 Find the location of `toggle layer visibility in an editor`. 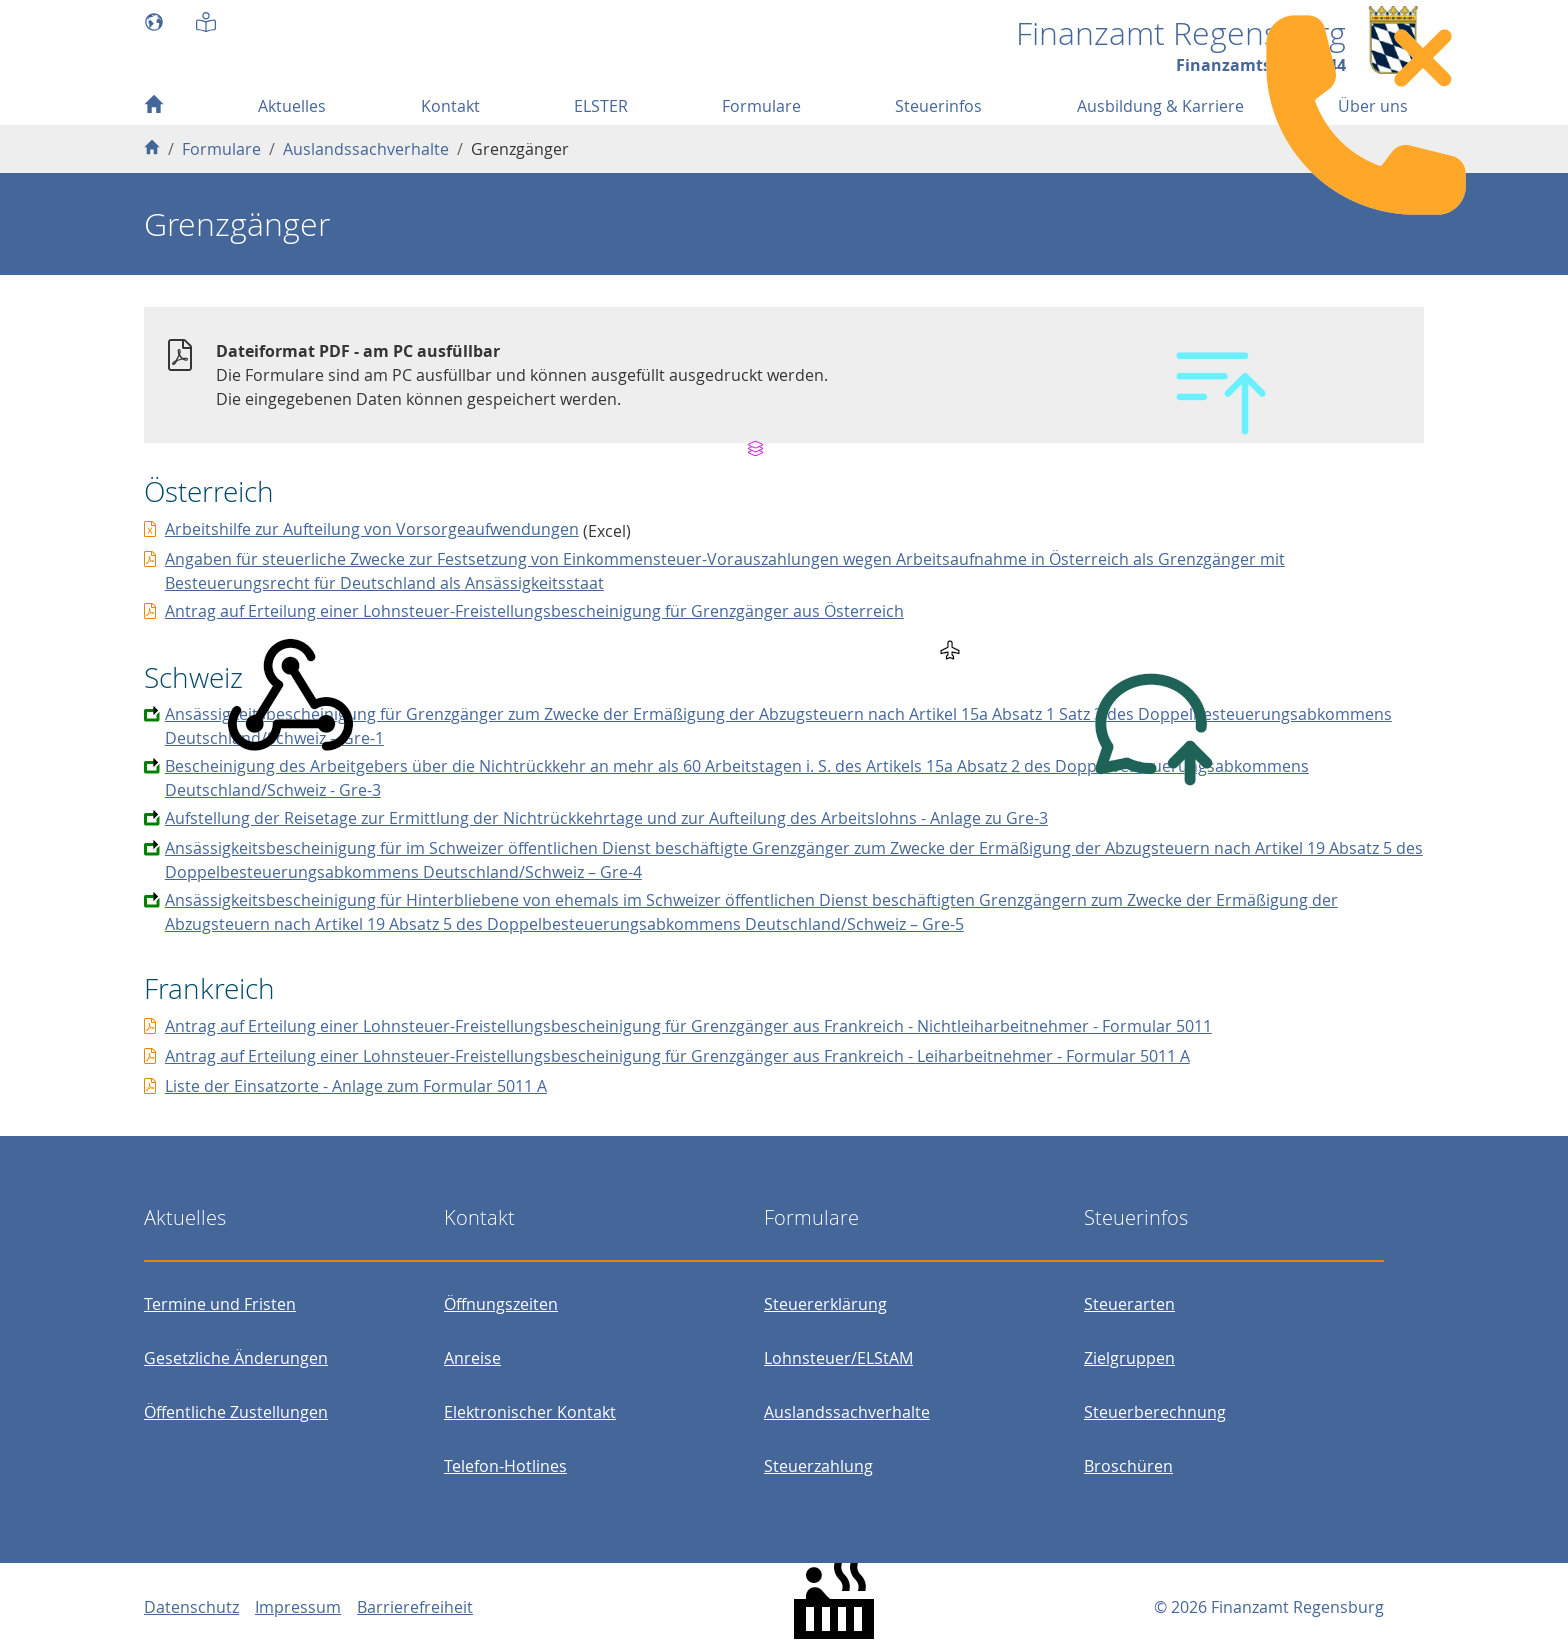

toggle layer visibility in an editor is located at coordinates (755, 448).